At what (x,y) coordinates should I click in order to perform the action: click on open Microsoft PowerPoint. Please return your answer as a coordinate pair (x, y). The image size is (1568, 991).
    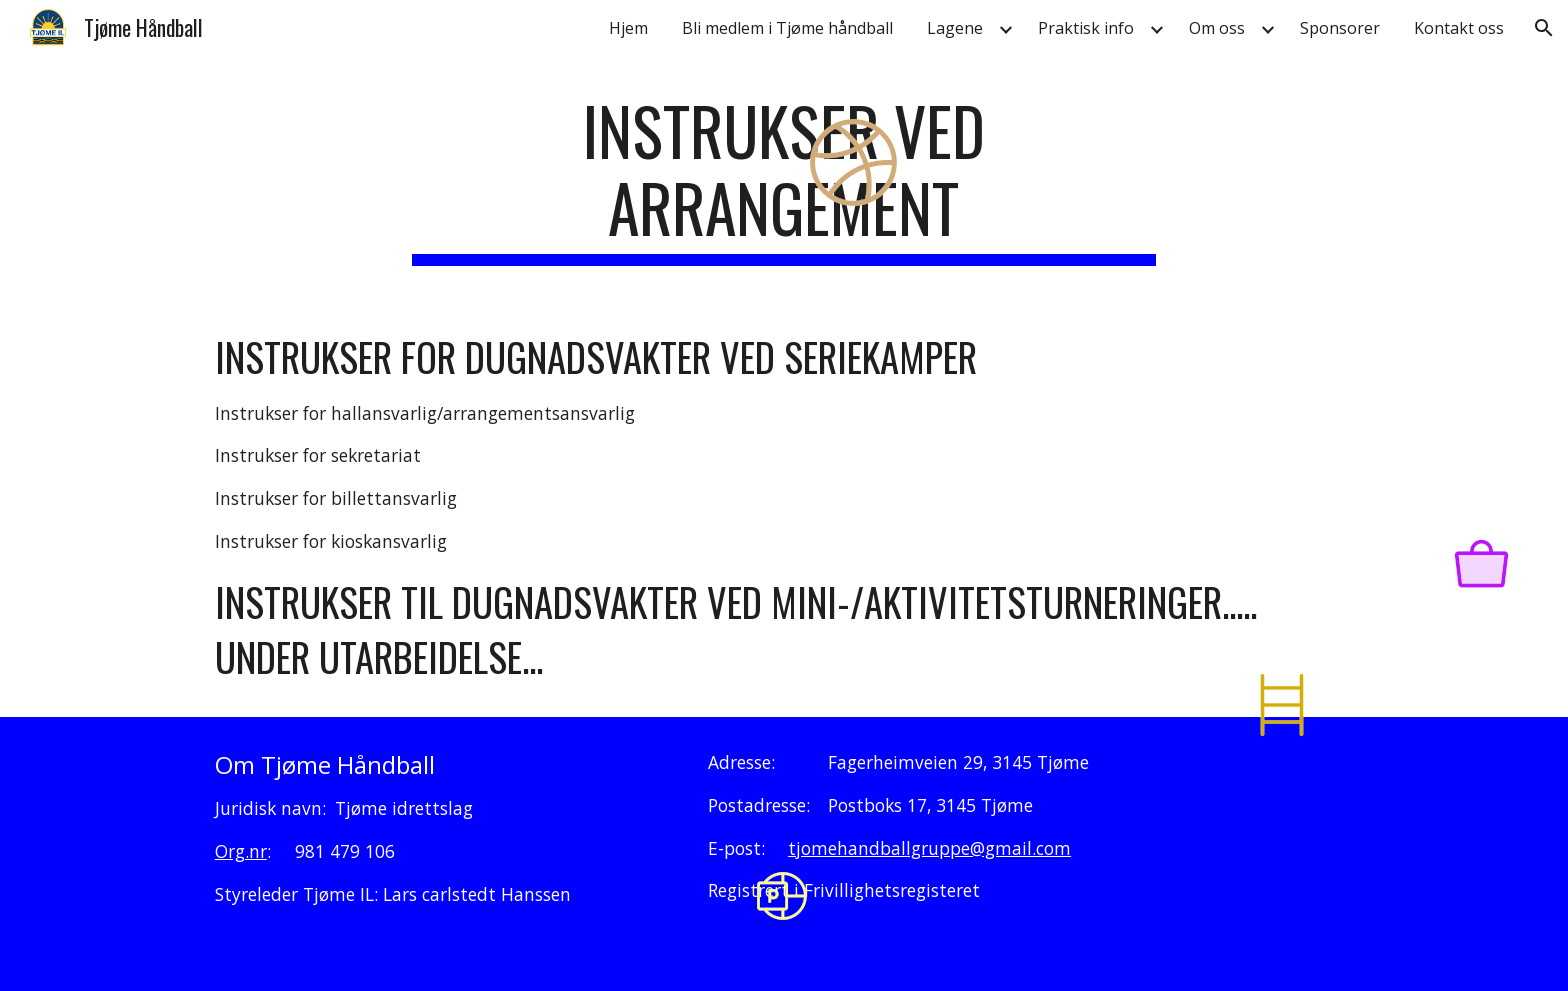
    Looking at the image, I should click on (781, 896).